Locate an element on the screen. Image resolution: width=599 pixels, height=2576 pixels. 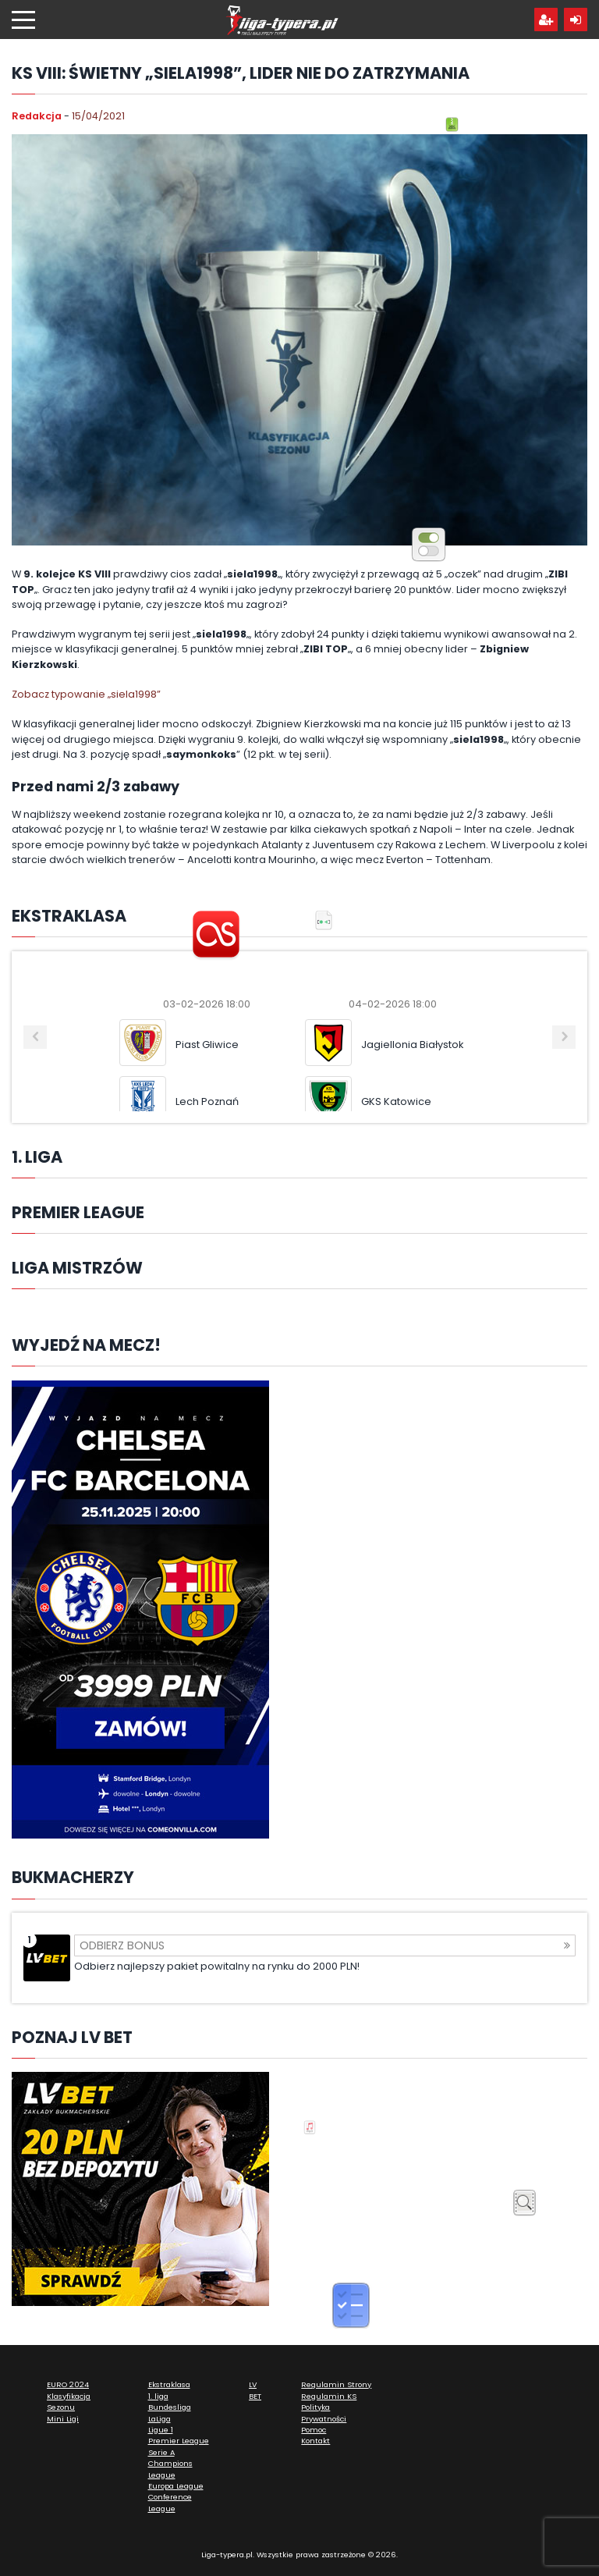
open system log viewer is located at coordinates (524, 2202).